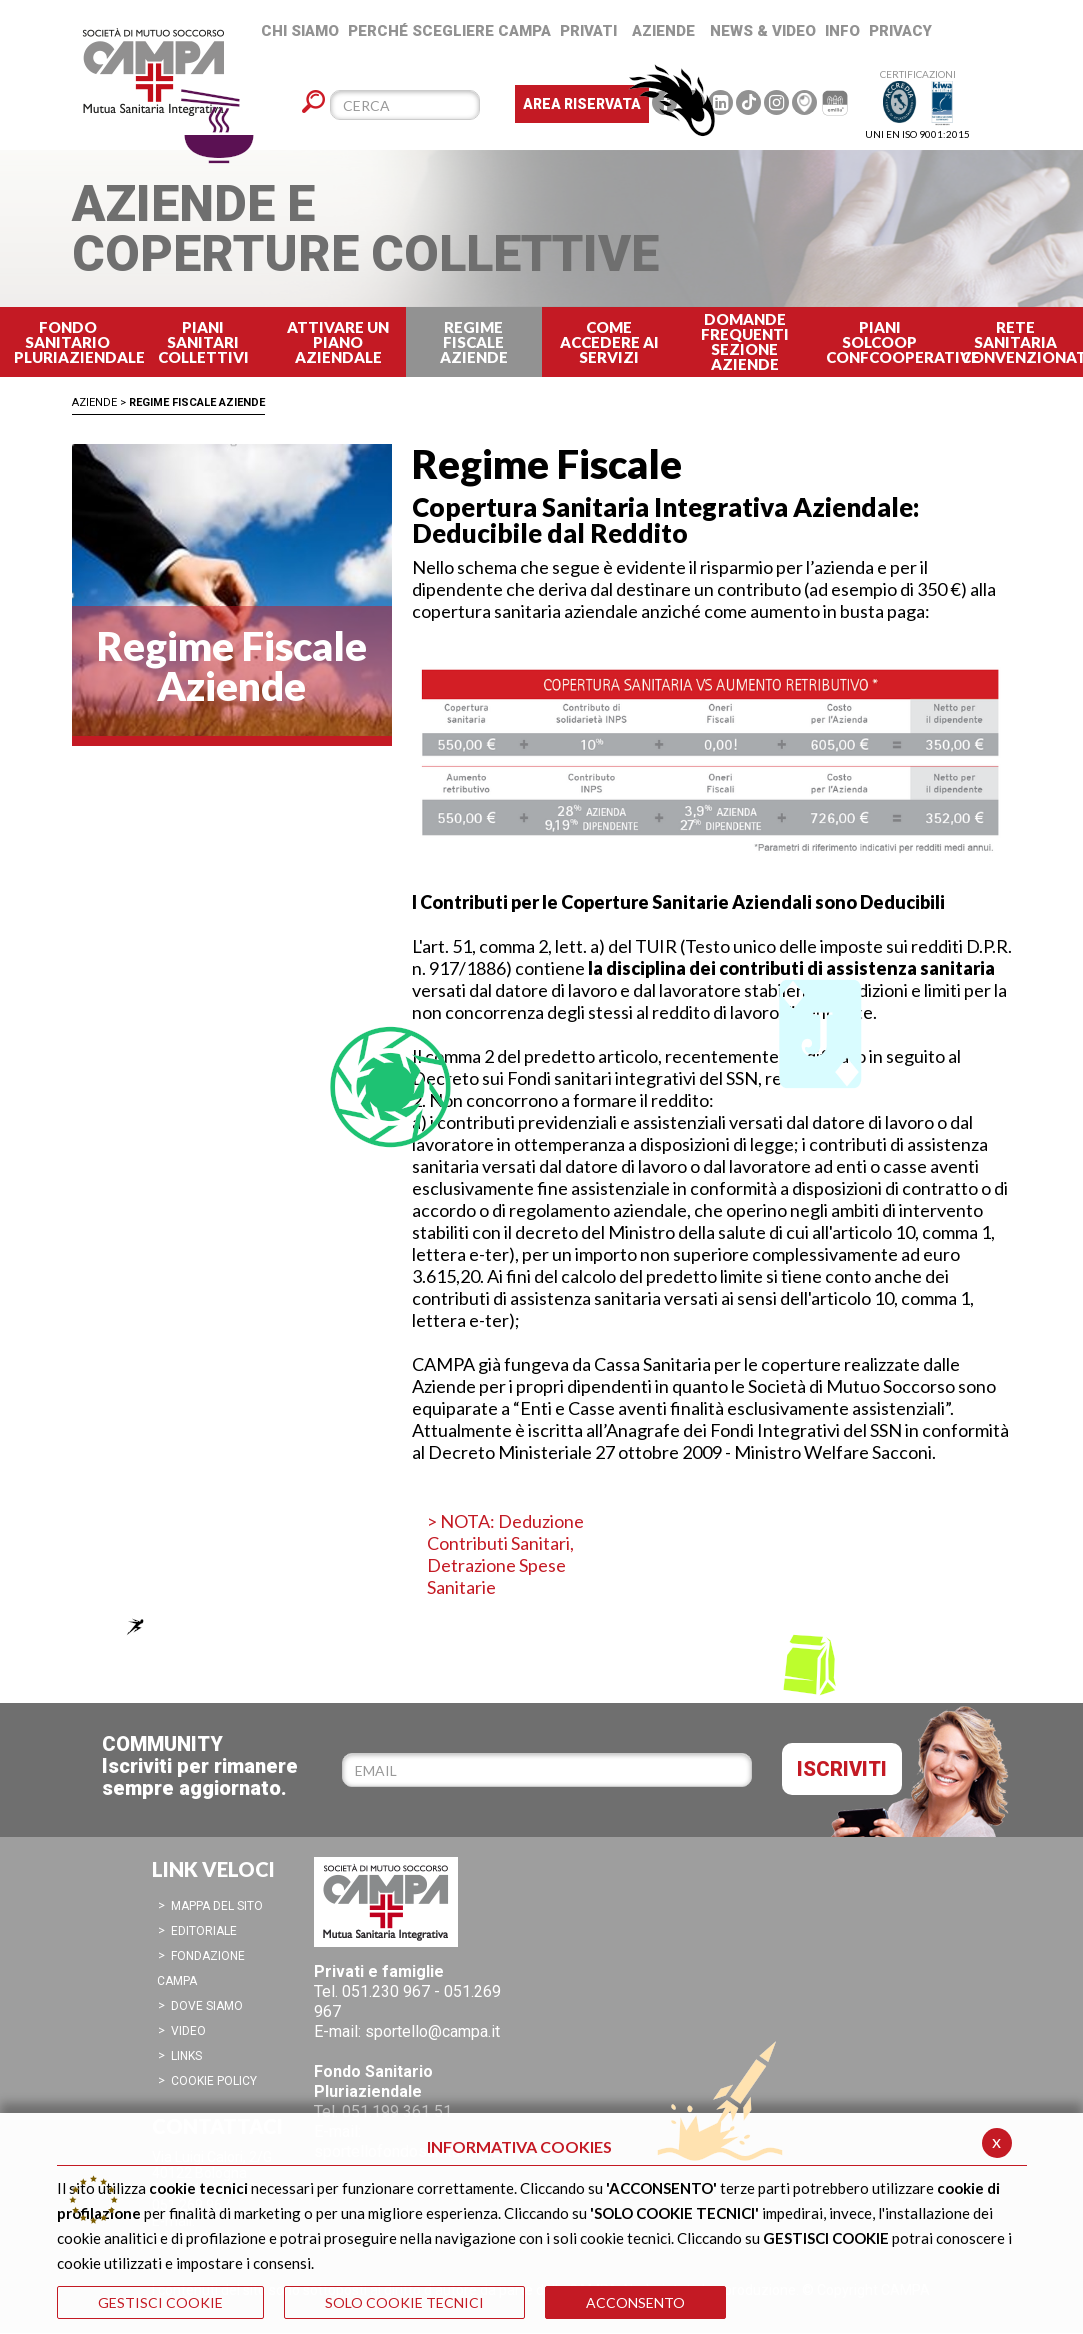 The image size is (1083, 2334). I want to click on launch submarine missile attack, so click(720, 2101).